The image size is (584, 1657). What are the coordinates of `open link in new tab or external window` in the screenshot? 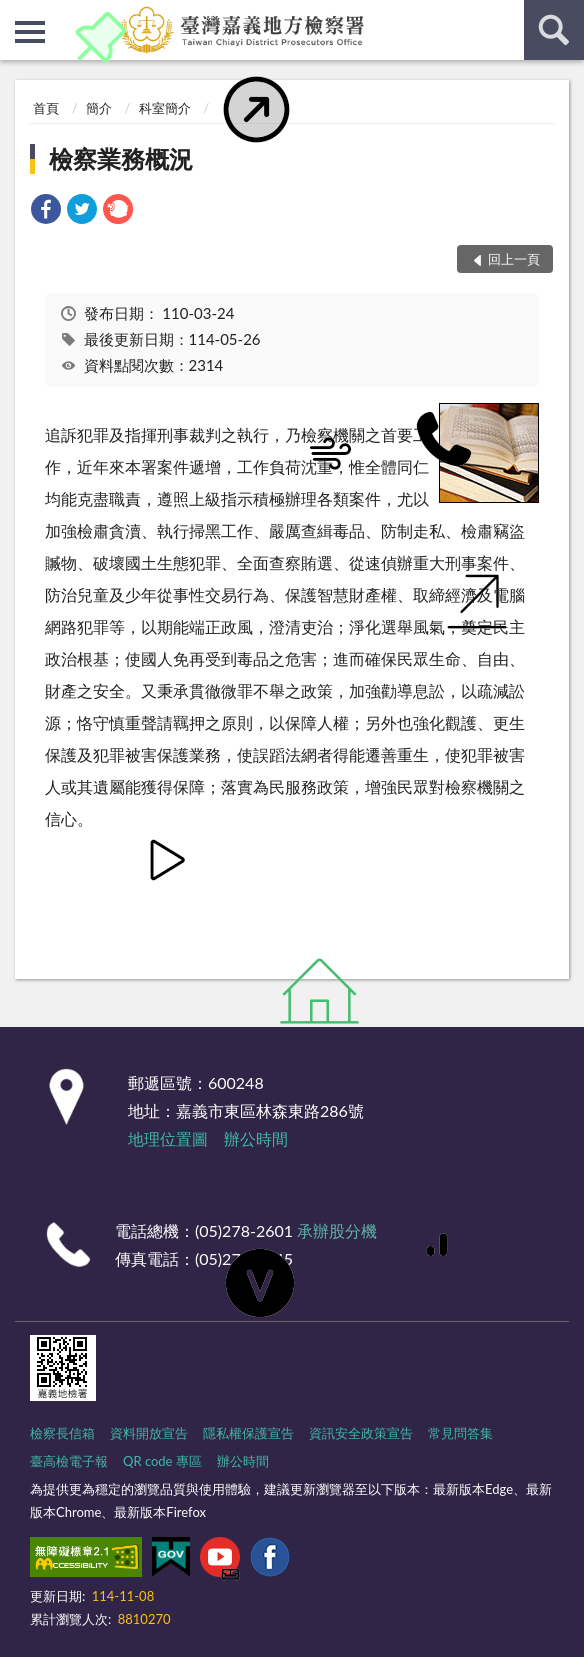 It's located at (256, 109).